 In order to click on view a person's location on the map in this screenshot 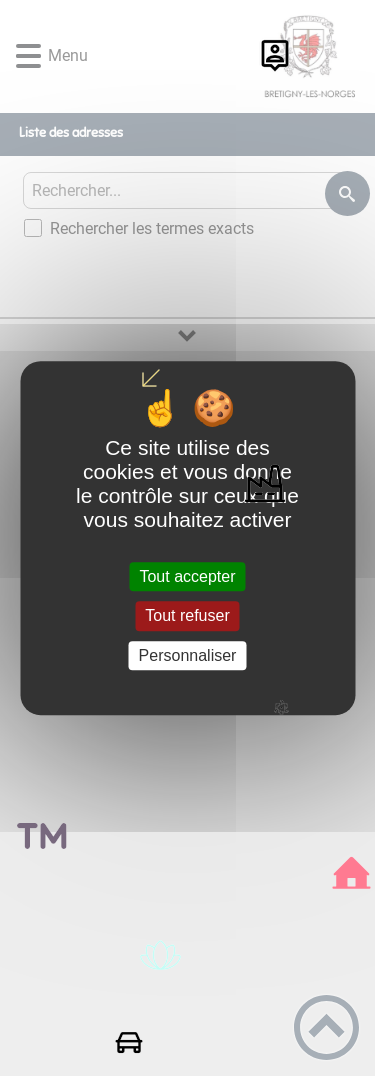, I will do `click(275, 55)`.